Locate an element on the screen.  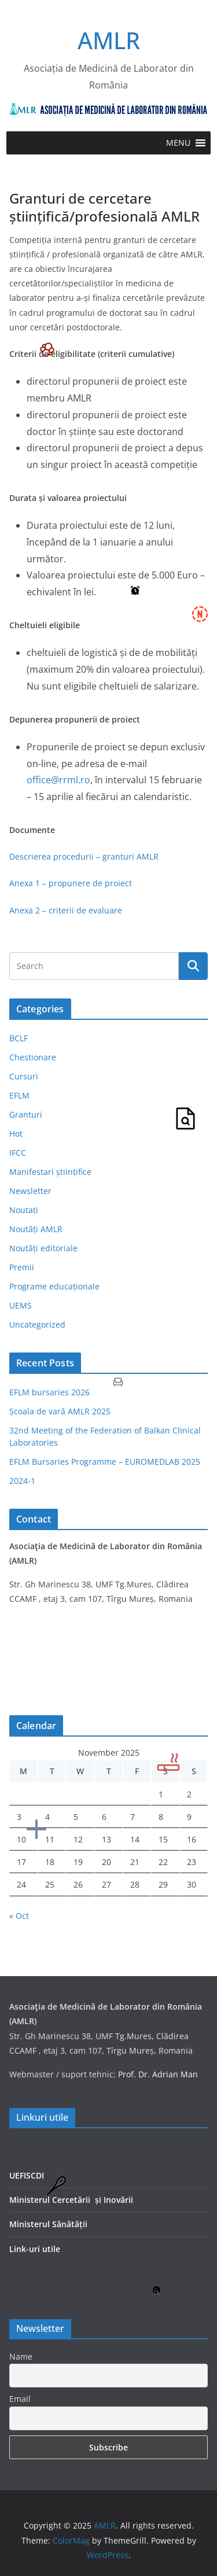
browse furniture or home decor items is located at coordinates (118, 1382).